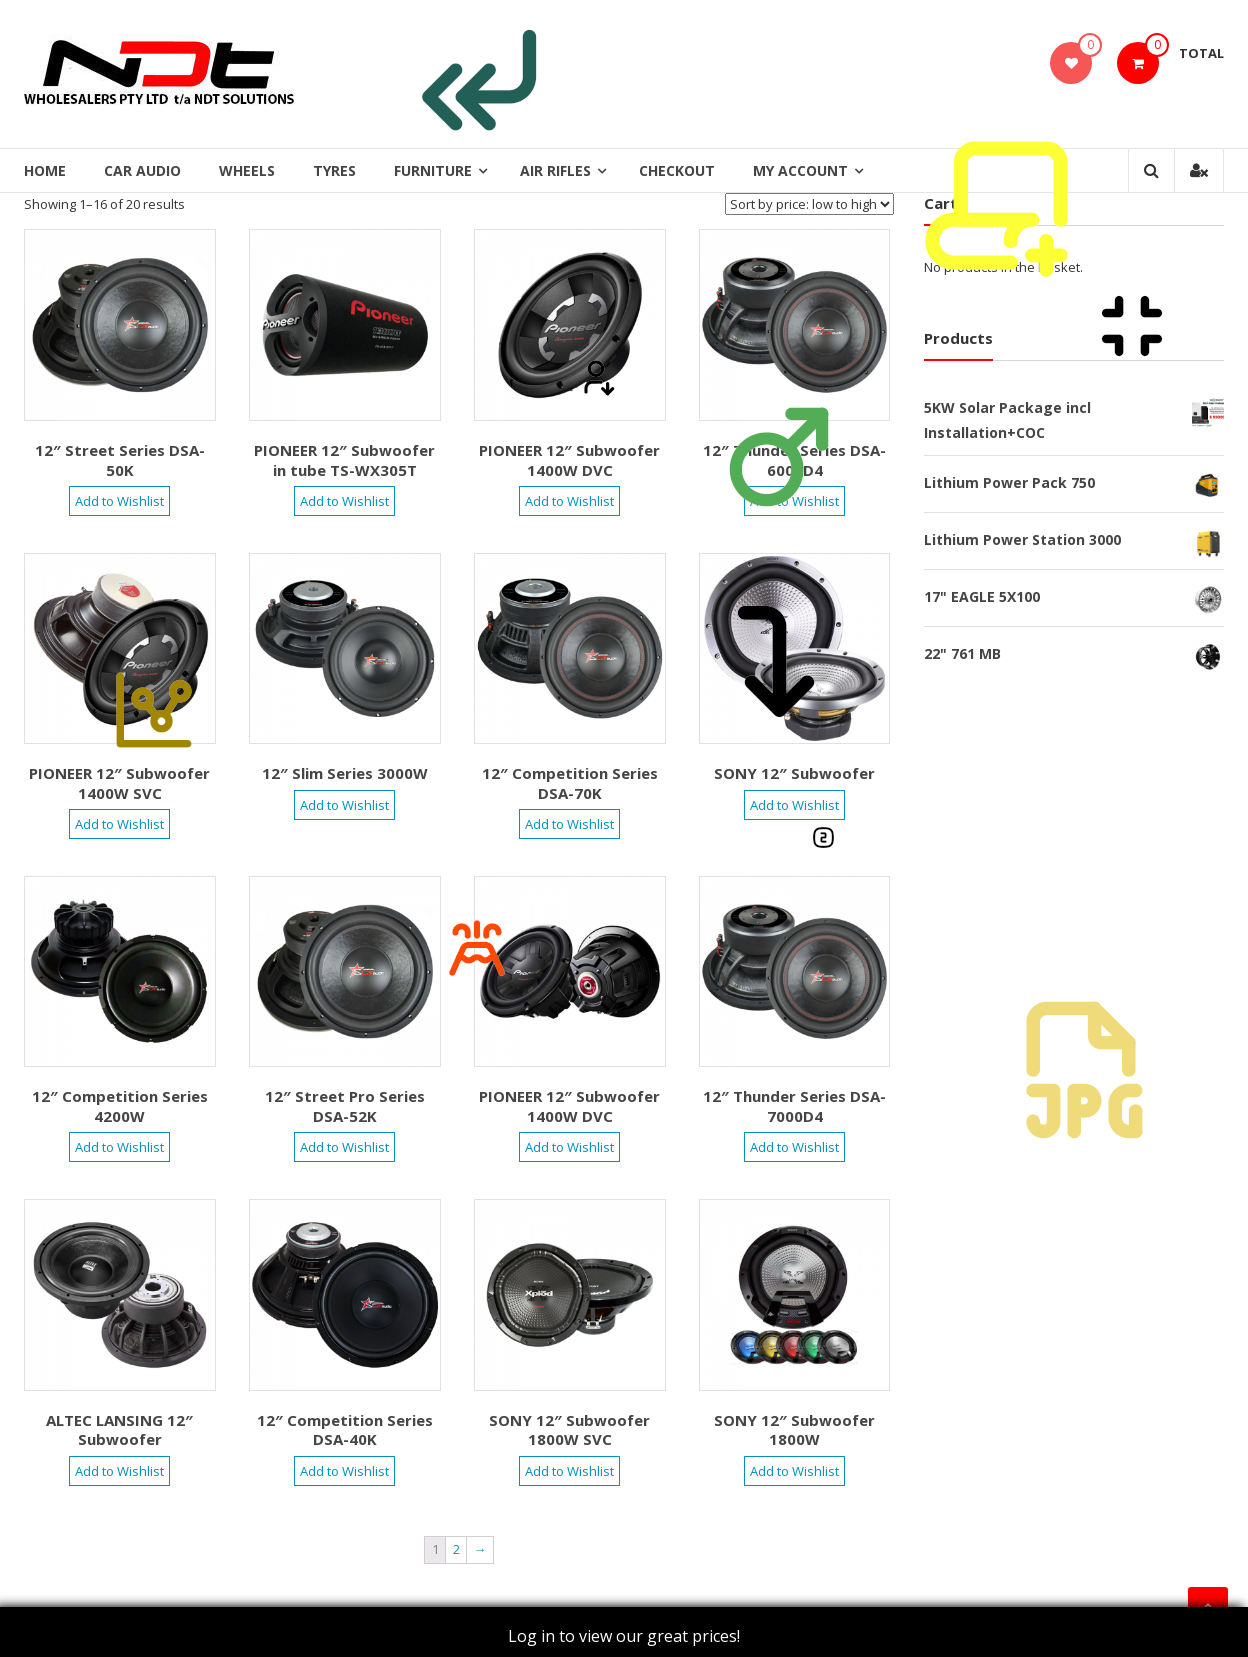 This screenshot has height=1657, width=1248. What do you see at coordinates (596, 377) in the screenshot?
I see `demote a user's role or permissions` at bounding box center [596, 377].